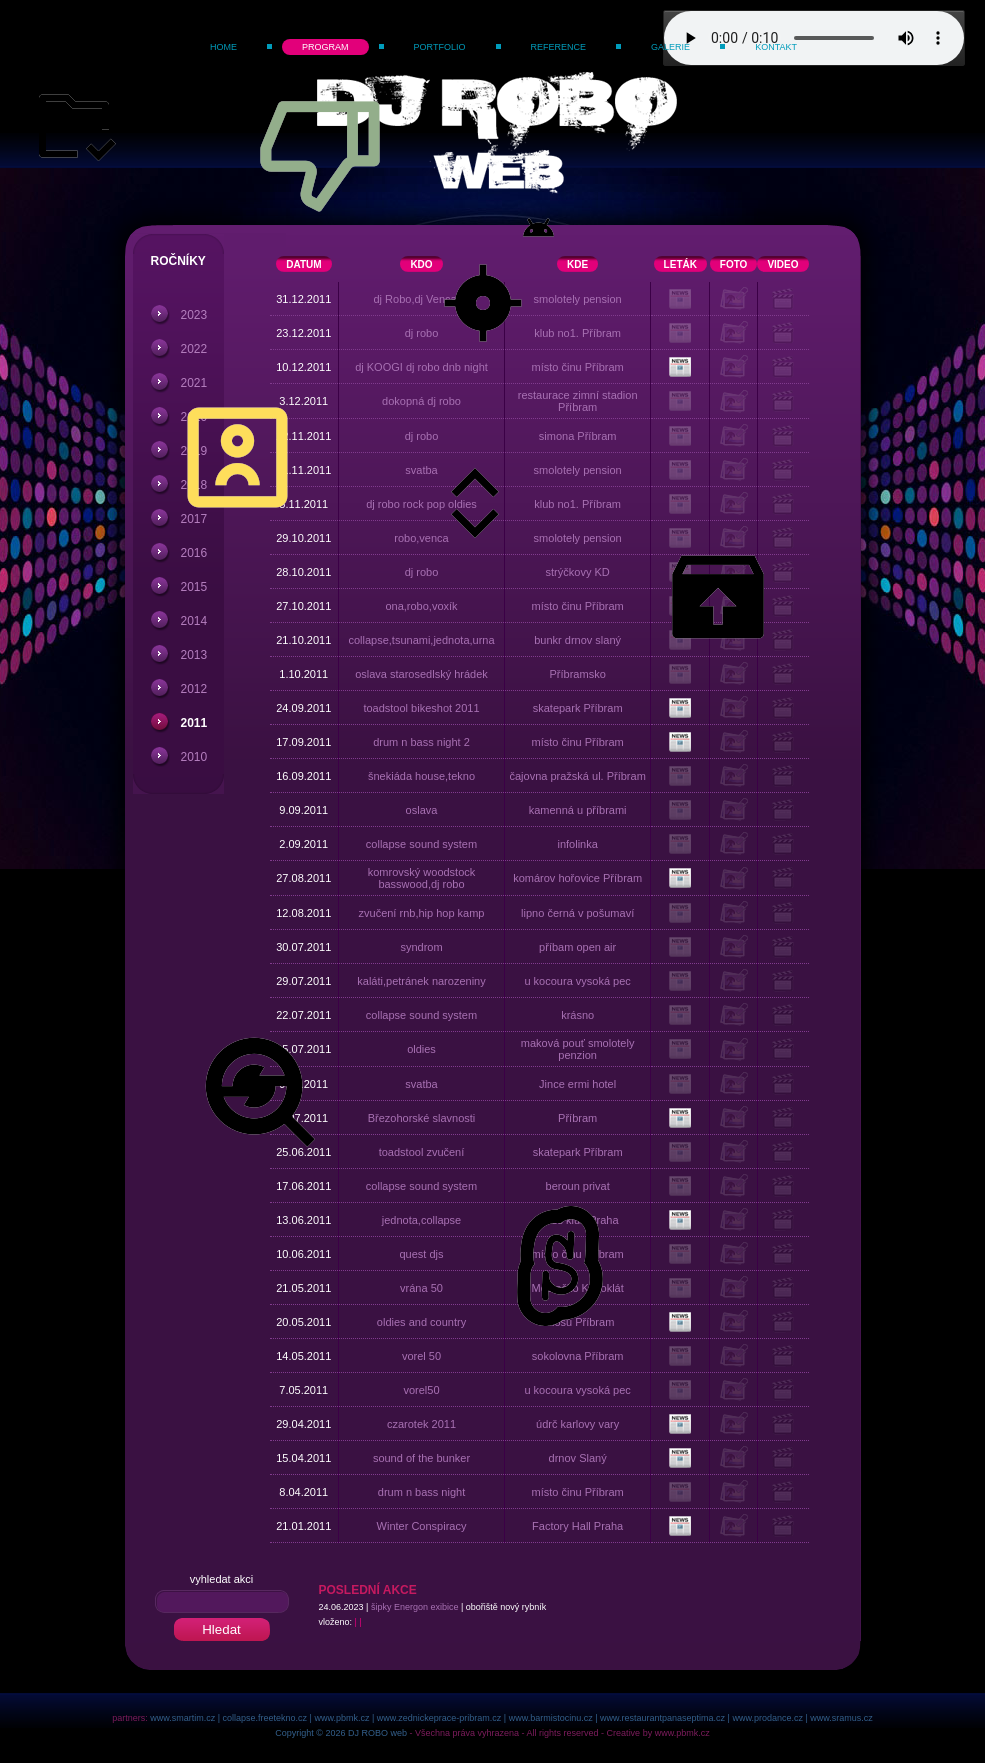 The image size is (985, 1763). What do you see at coordinates (74, 126) in the screenshot?
I see `folder successfully verified or approved` at bounding box center [74, 126].